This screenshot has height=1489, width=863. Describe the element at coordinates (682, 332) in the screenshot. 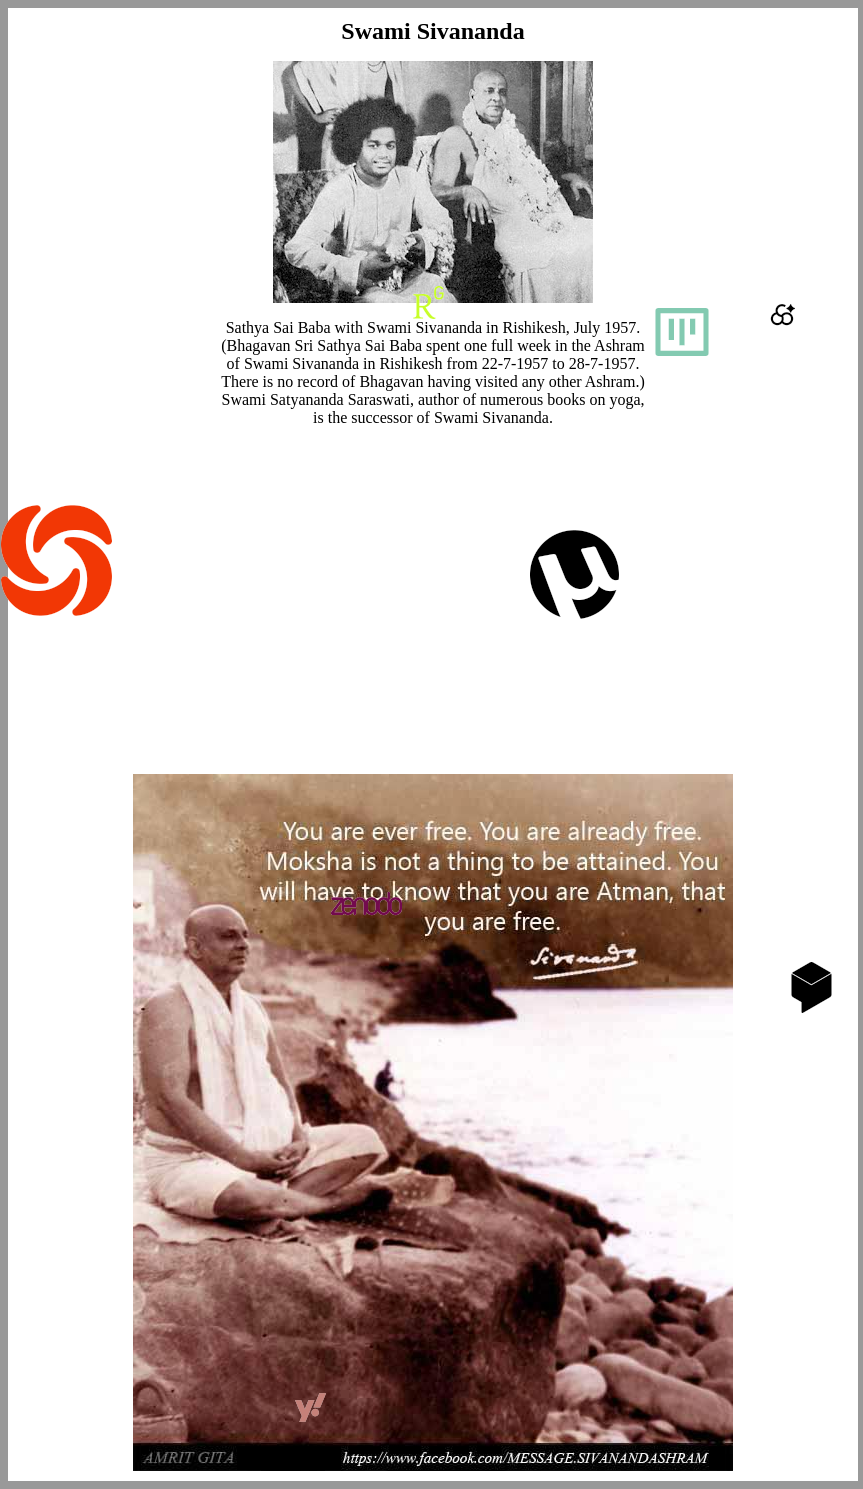

I see `switch to kanban board view` at that location.